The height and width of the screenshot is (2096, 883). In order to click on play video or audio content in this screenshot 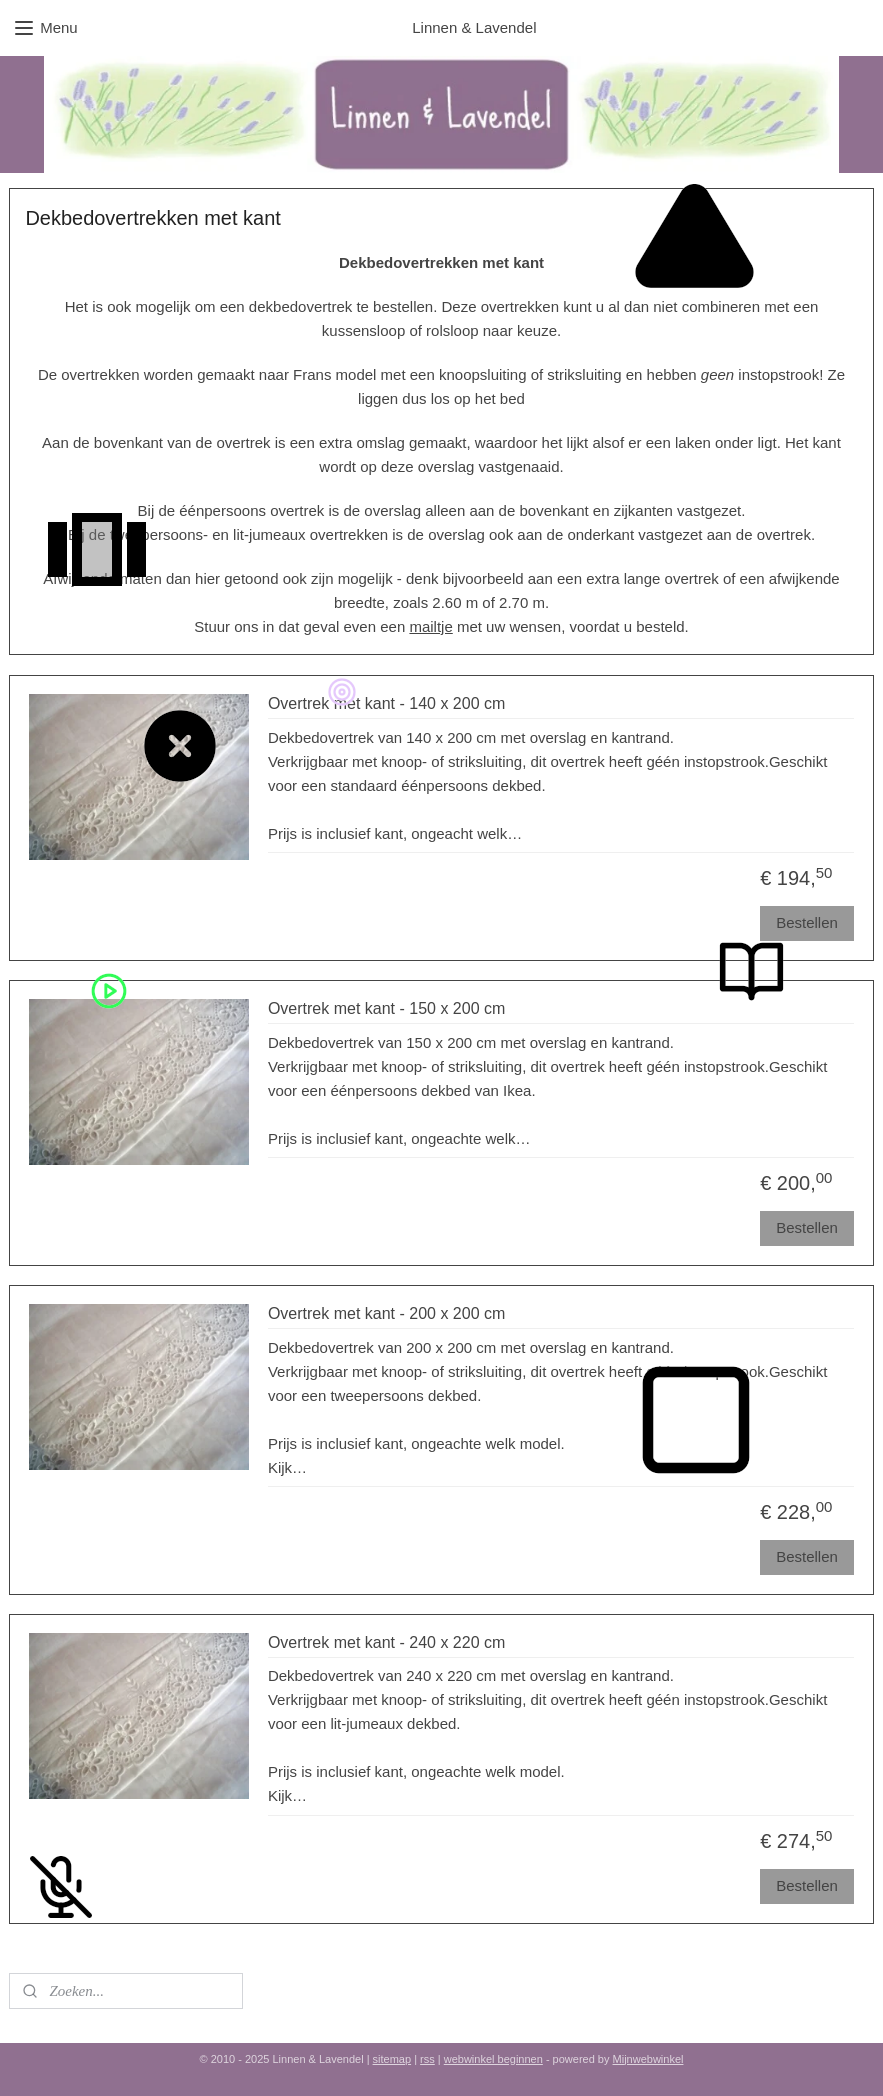, I will do `click(109, 991)`.